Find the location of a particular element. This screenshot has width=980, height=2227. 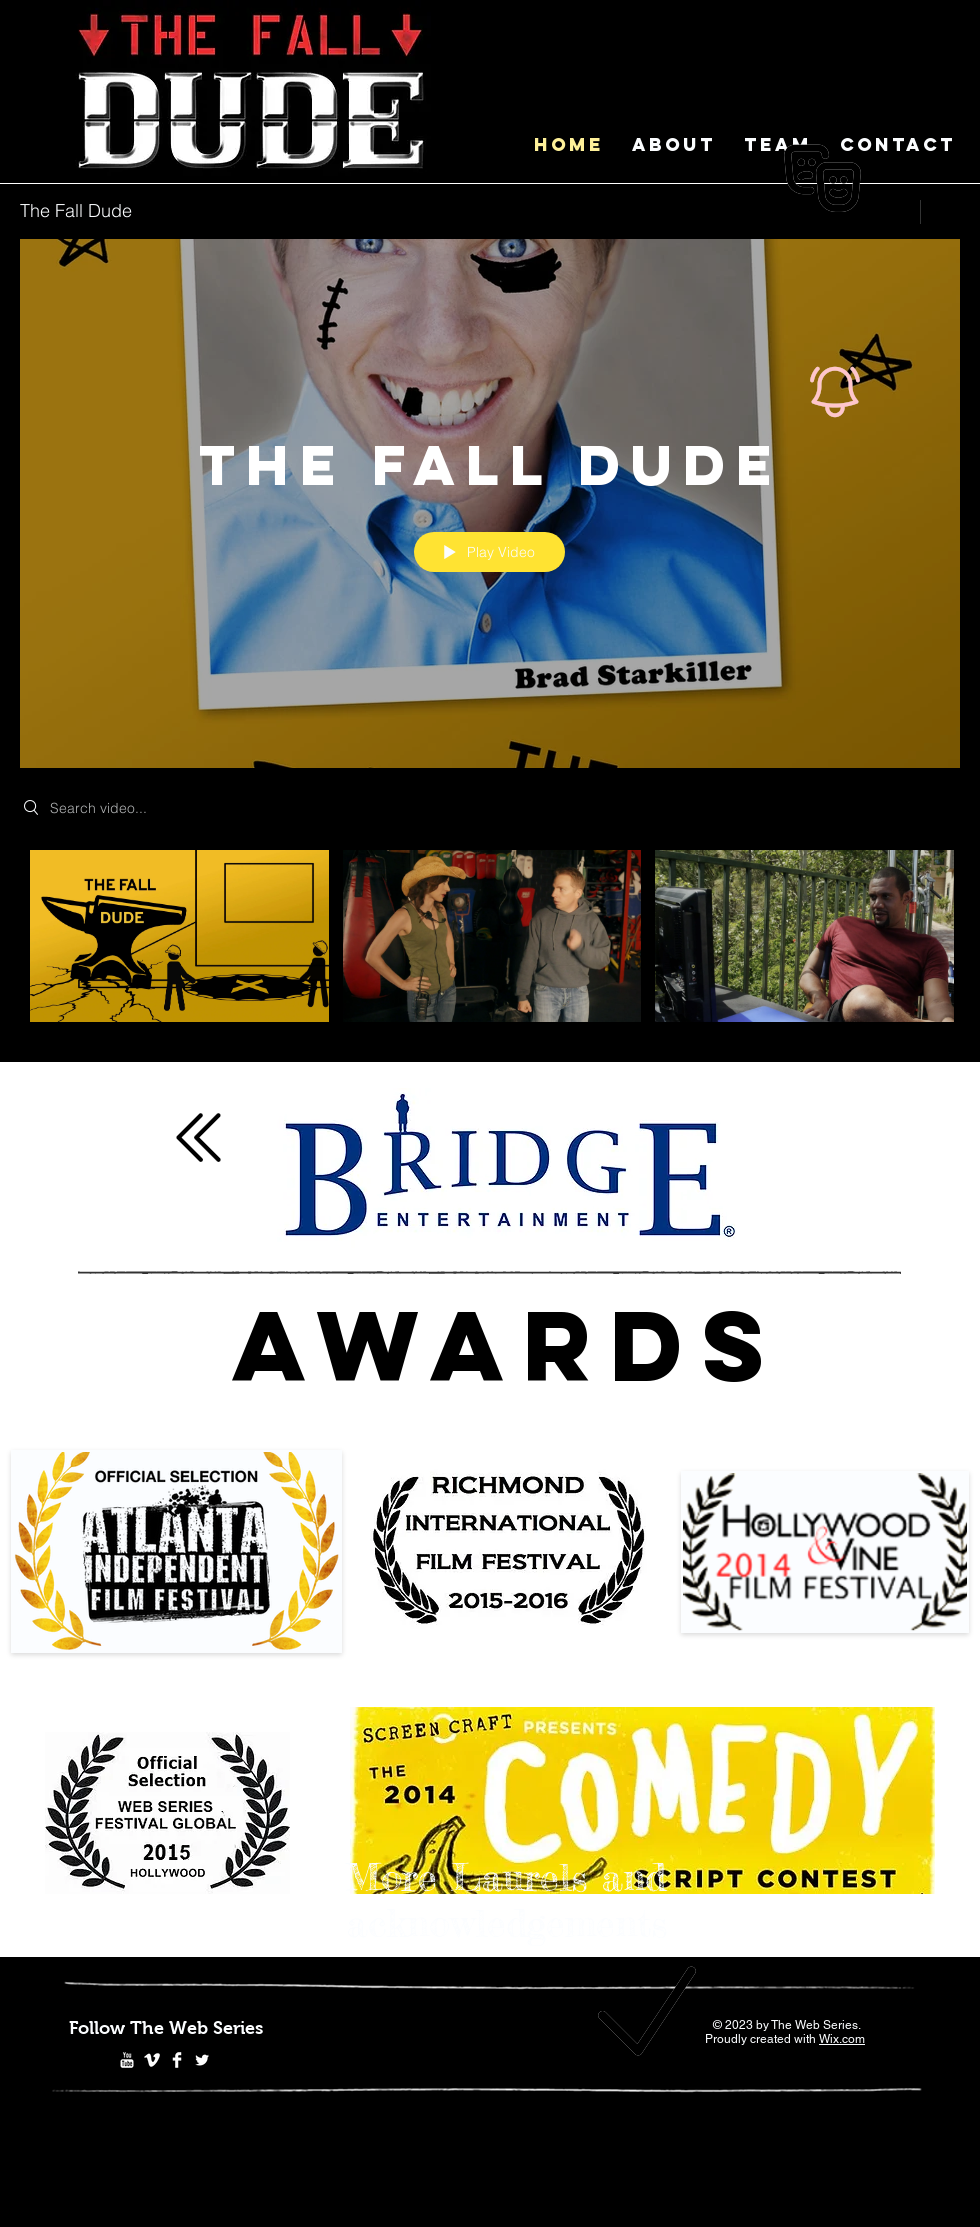

indicates new notifications or alerts is located at coordinates (835, 392).